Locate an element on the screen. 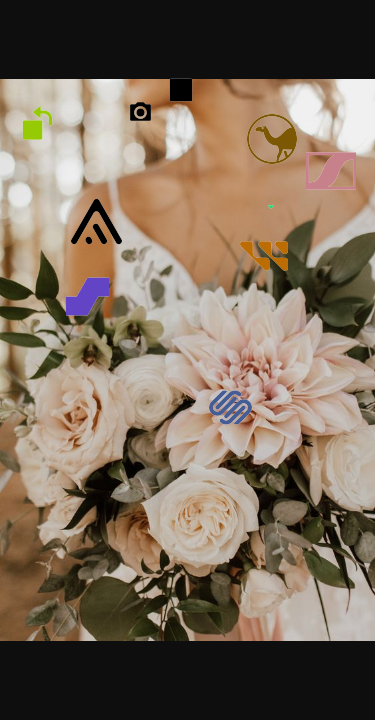 Image resolution: width=375 pixels, height=720 pixels. expand a dropdown menu is located at coordinates (271, 207).